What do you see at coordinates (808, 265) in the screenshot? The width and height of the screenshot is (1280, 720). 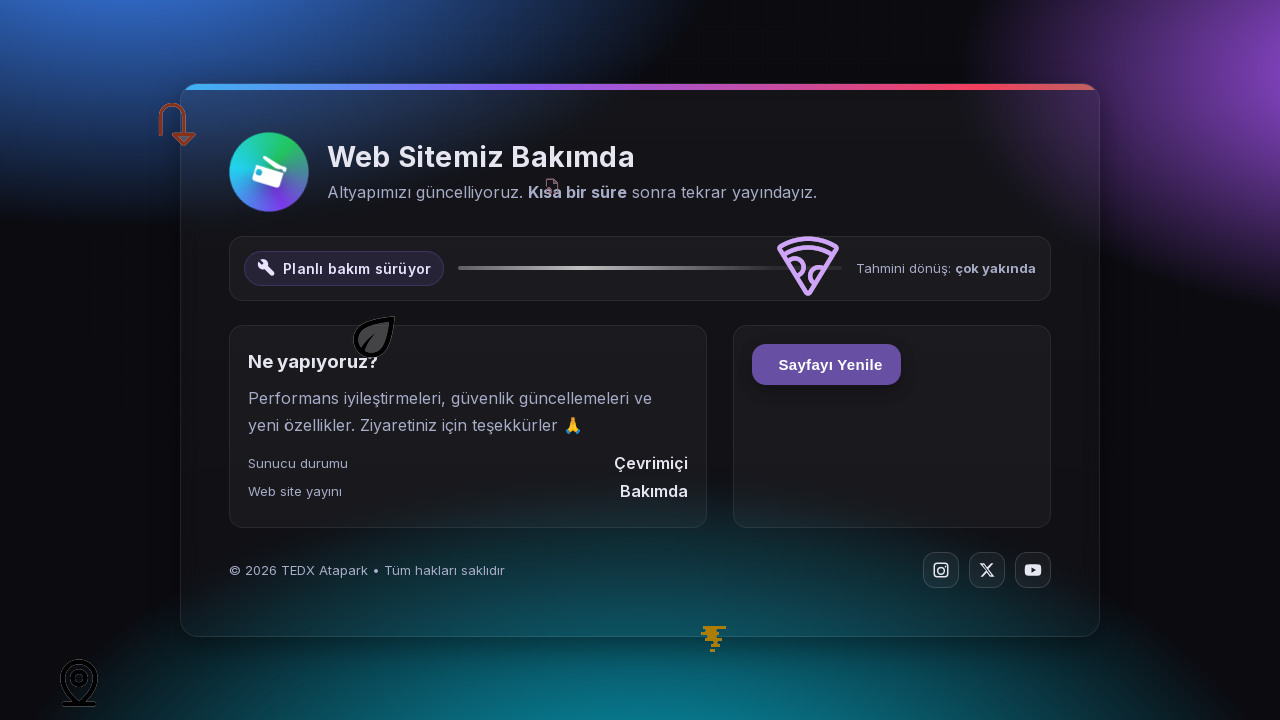 I see `browse food delivery options` at bounding box center [808, 265].